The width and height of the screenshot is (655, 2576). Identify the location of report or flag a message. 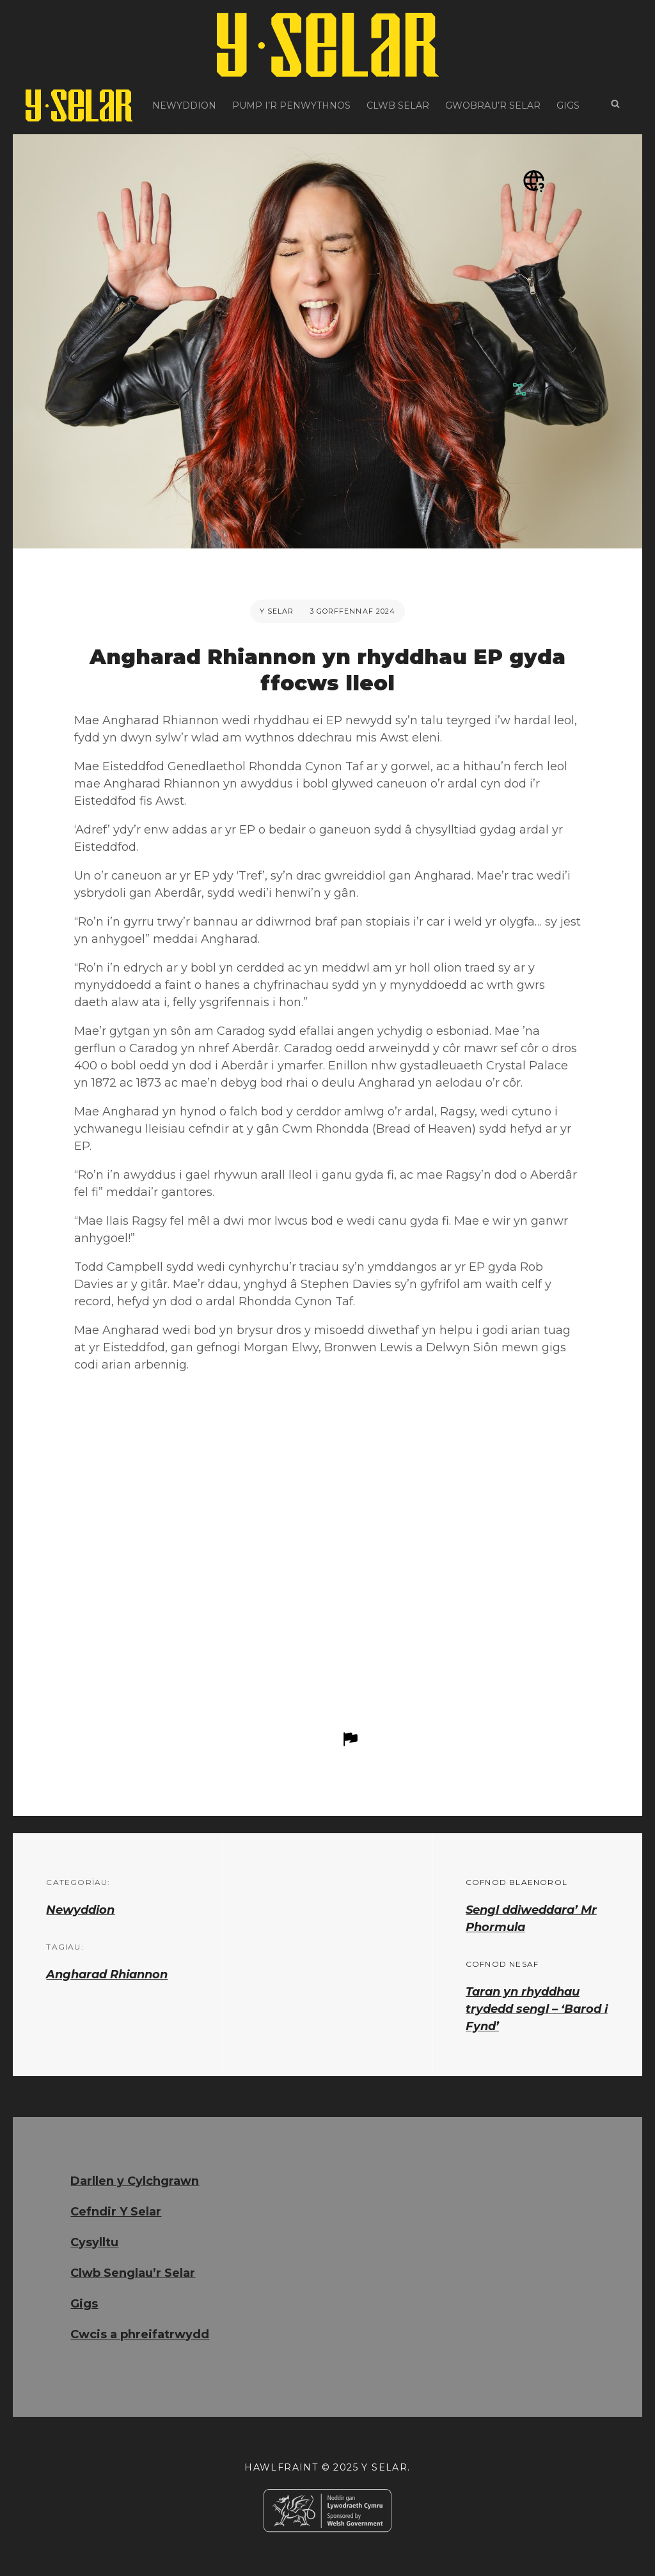
(350, 1739).